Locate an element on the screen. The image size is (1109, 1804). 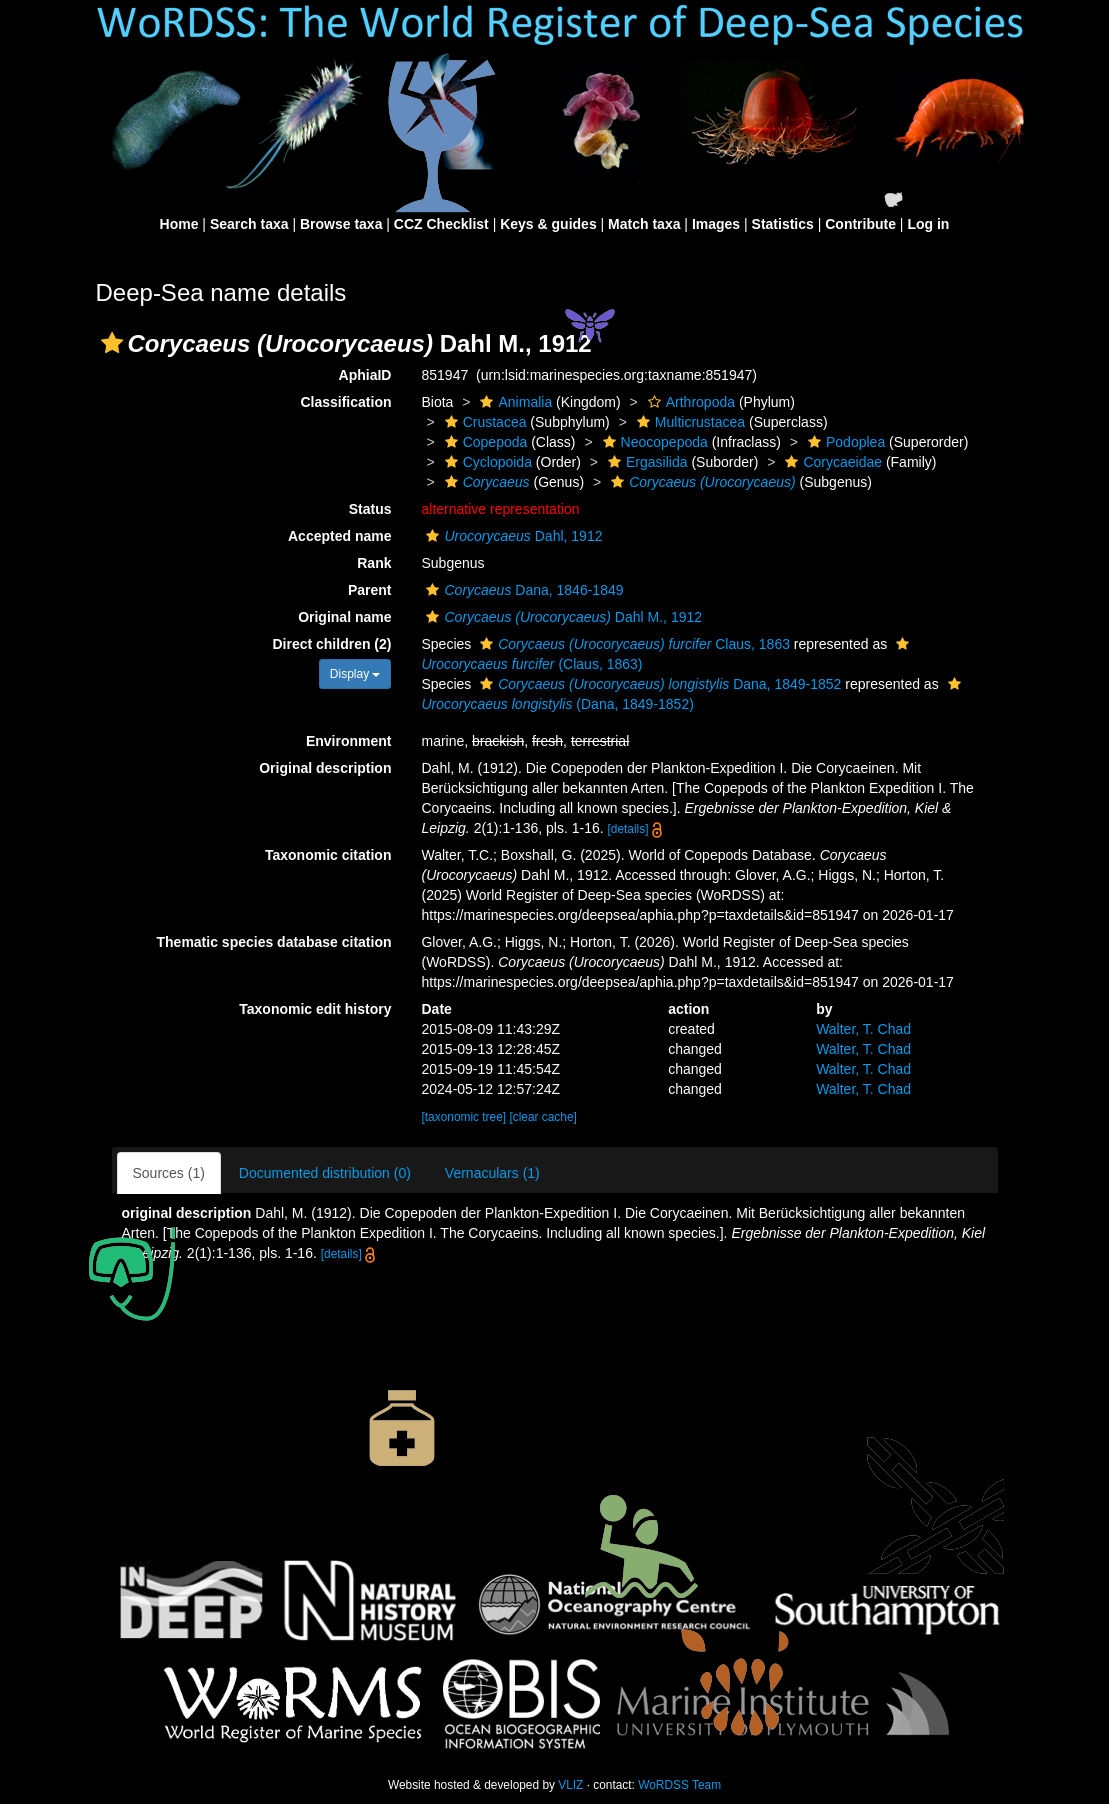
indicates a dangerous creature or enemy type is located at coordinates (734, 1679).